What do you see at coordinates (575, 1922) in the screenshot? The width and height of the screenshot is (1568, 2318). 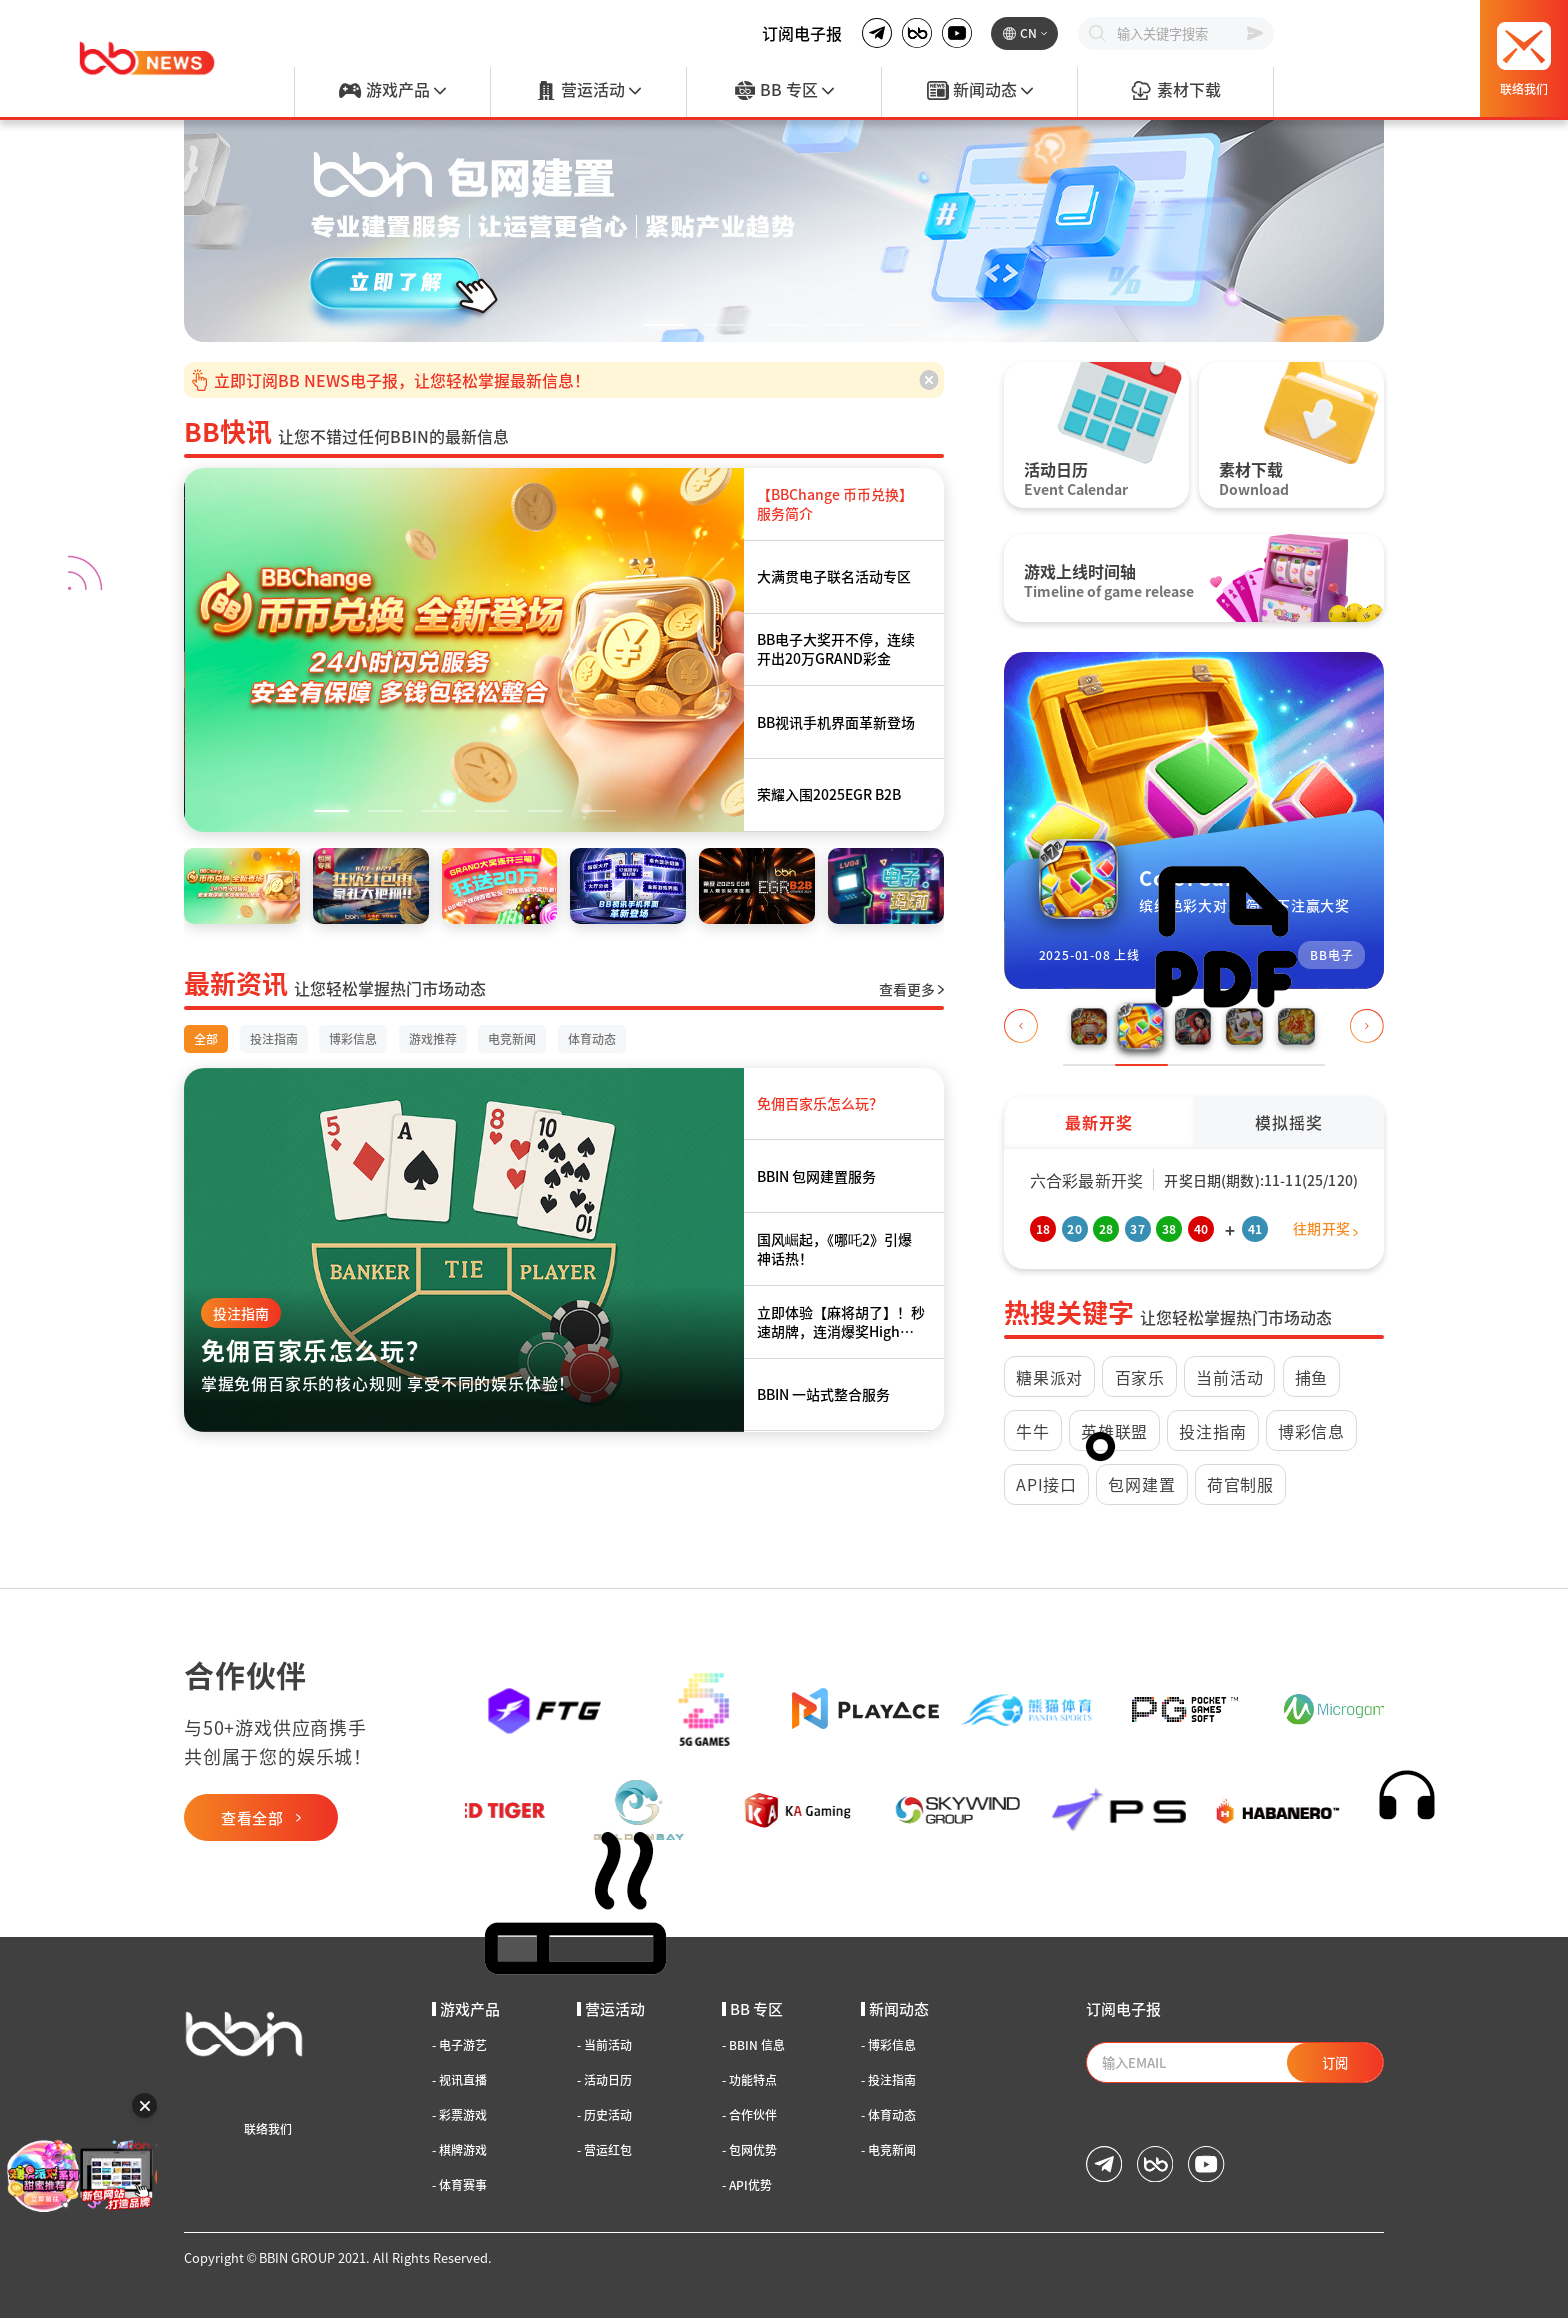 I see `indicates a designated smoking area` at bounding box center [575, 1922].